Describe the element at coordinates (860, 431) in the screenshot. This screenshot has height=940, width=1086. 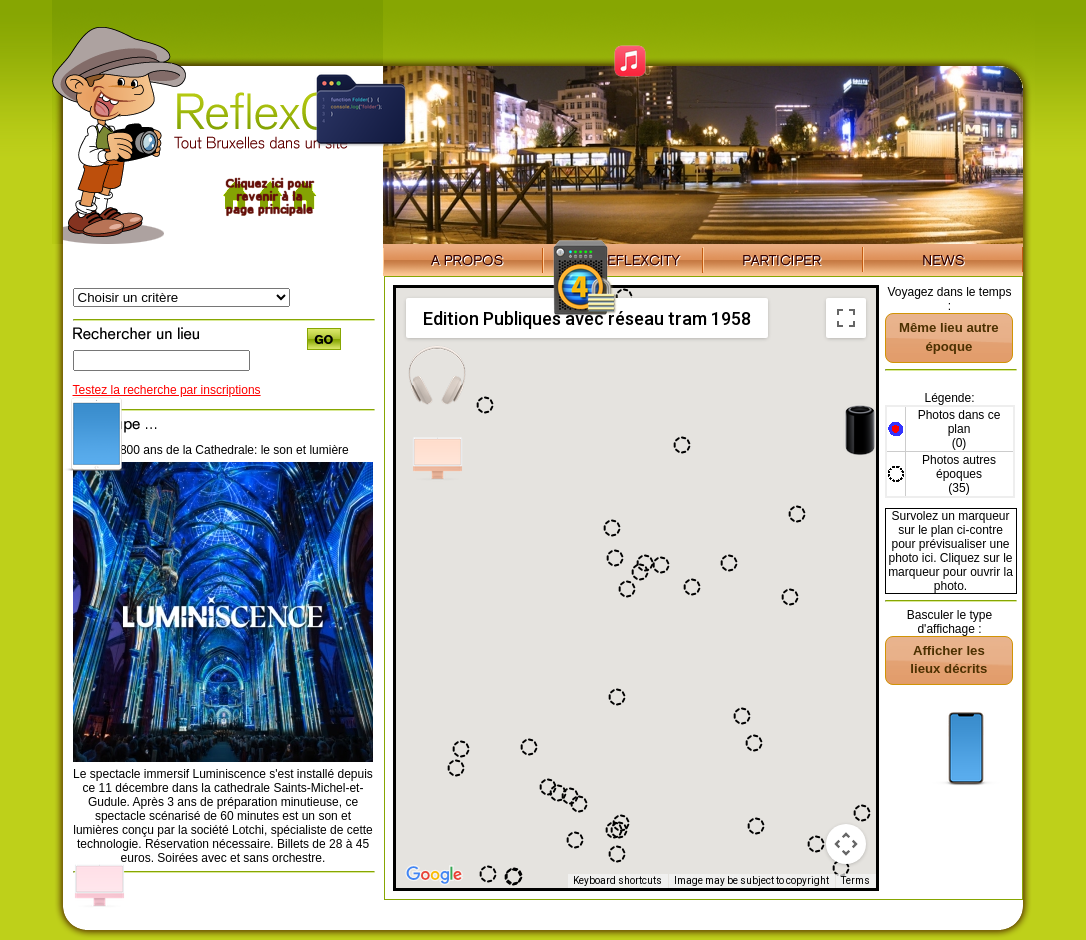
I see `mac pro (2013 cylinder model) device icon` at that location.